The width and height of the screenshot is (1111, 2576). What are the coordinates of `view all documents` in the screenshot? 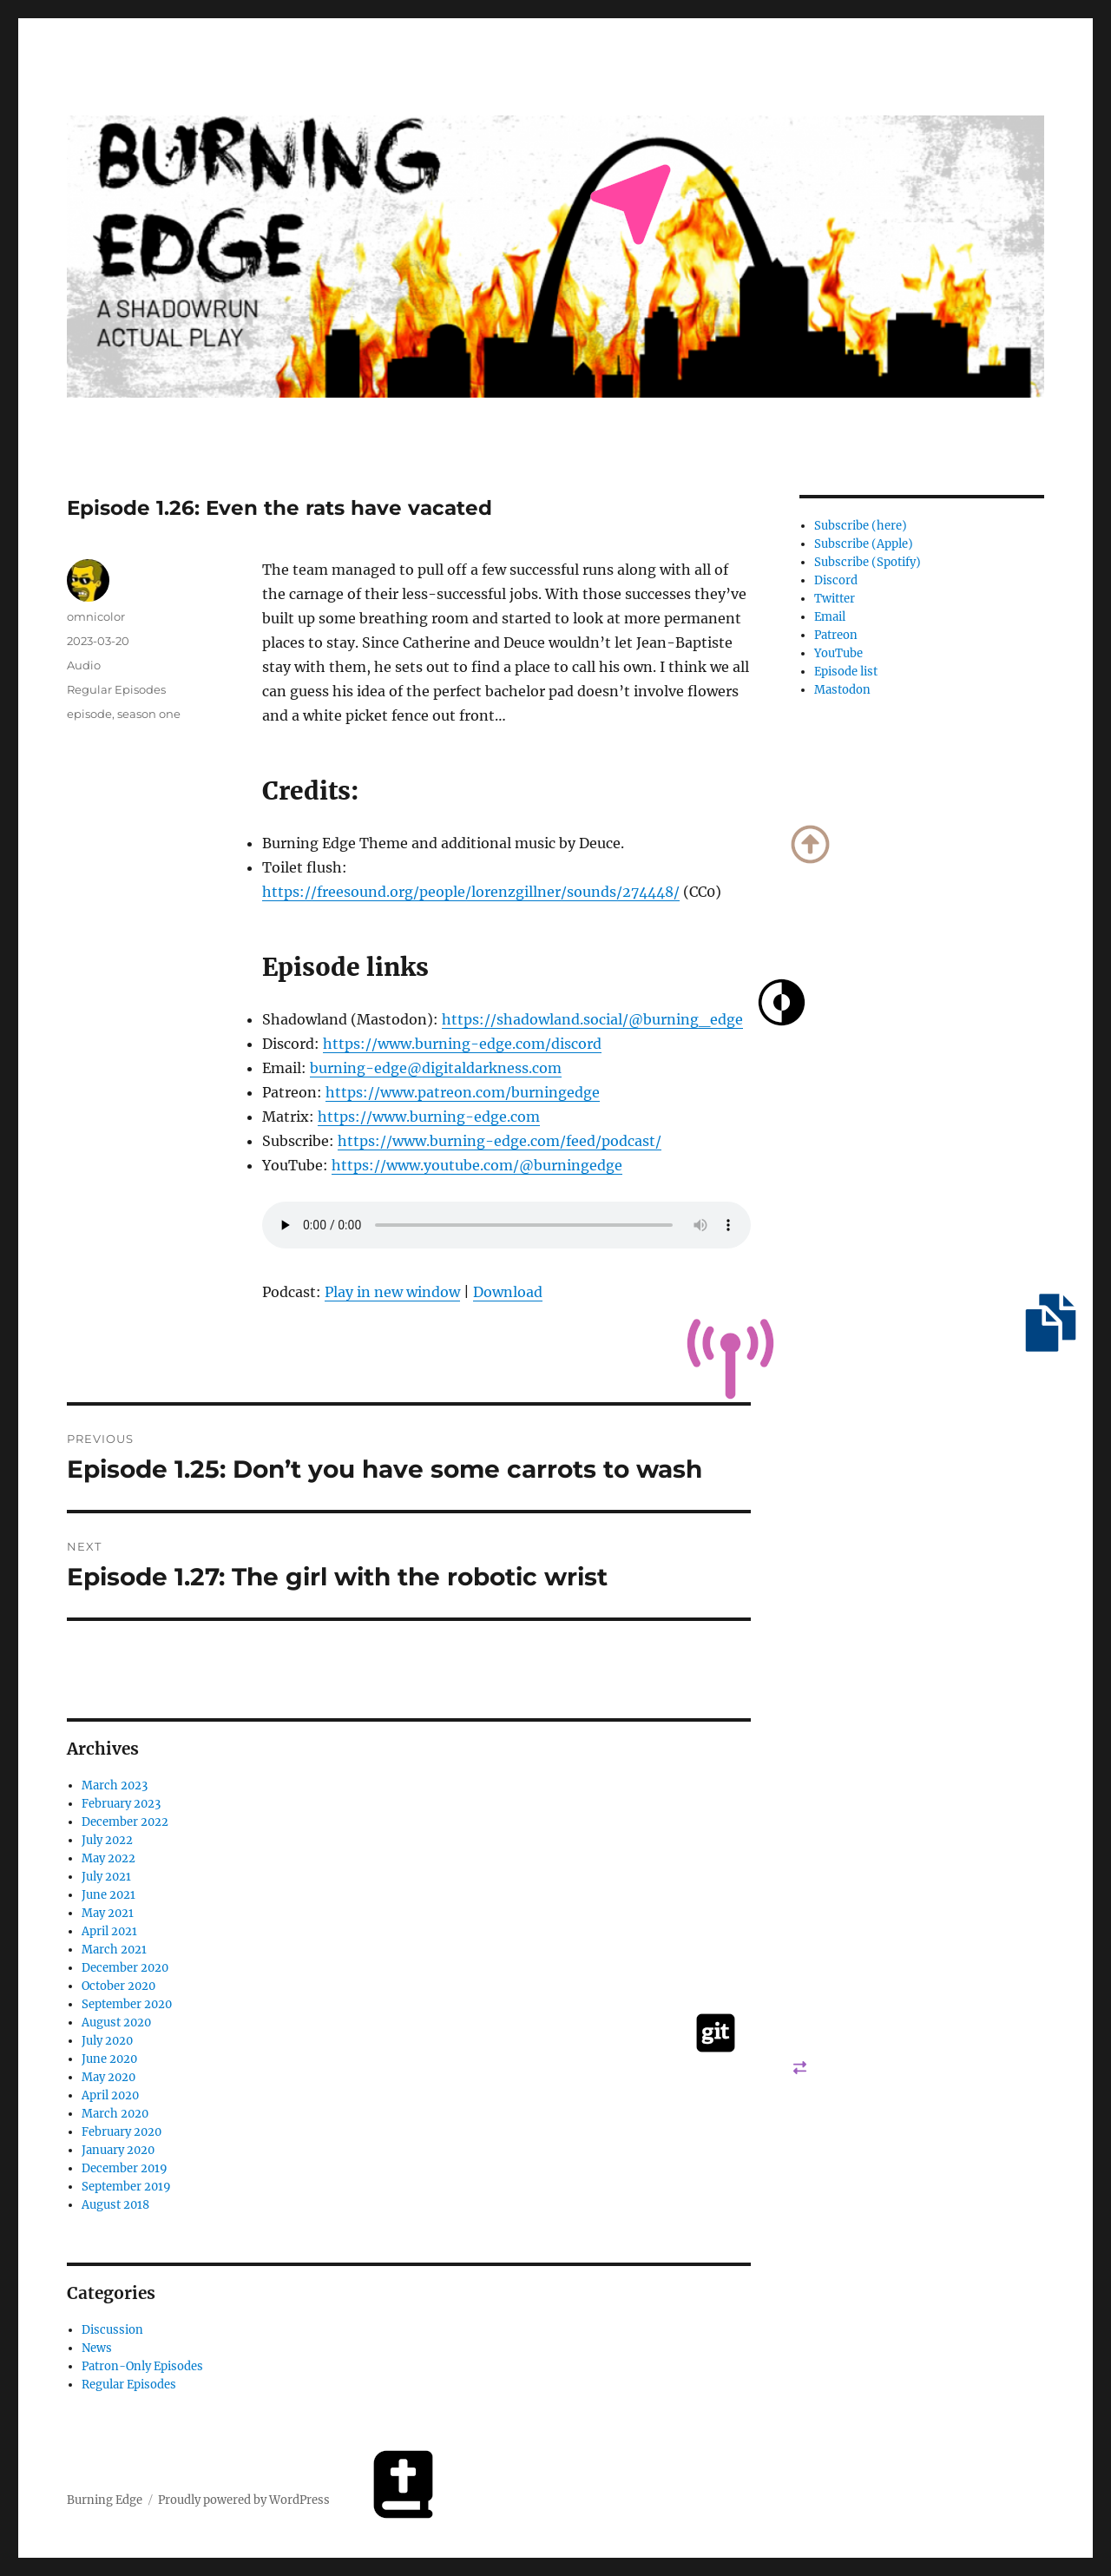 It's located at (1050, 1322).